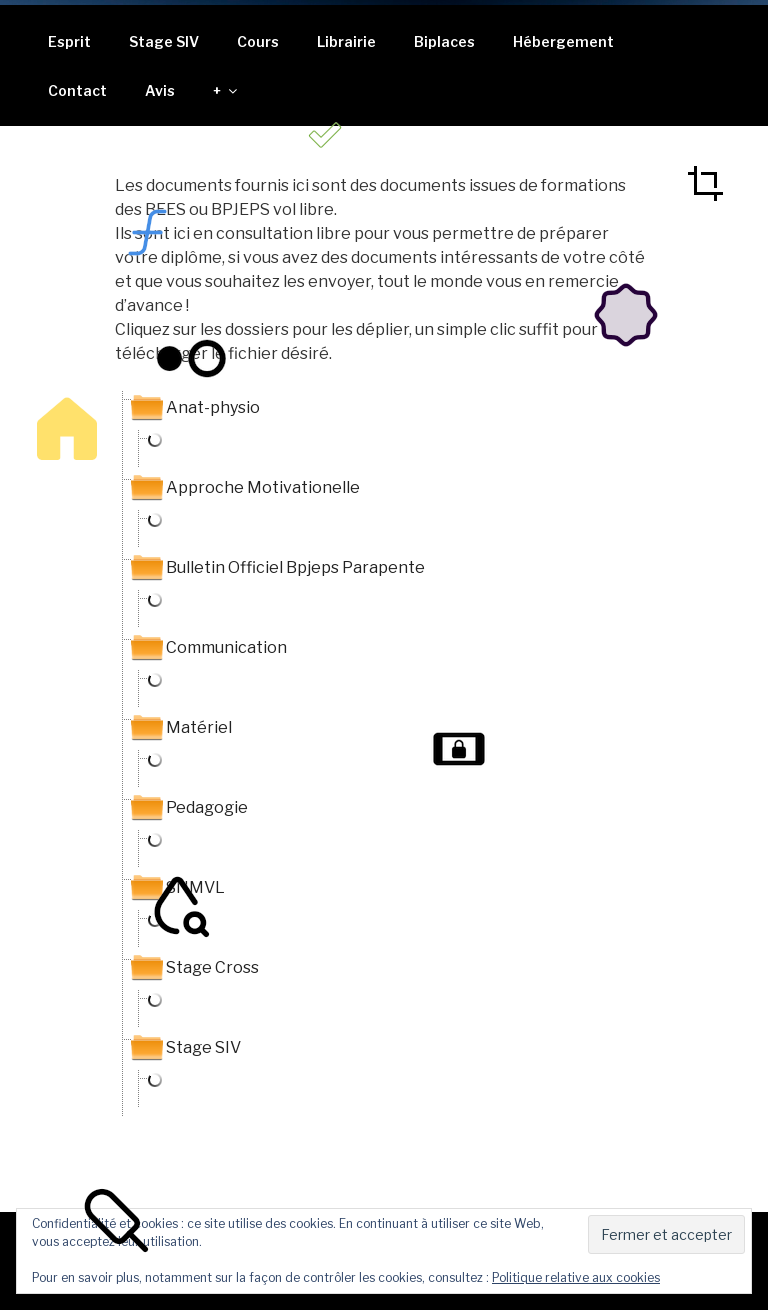 The image size is (768, 1310). What do you see at coordinates (459, 749) in the screenshot?
I see `lock screen in landscape orientation` at bounding box center [459, 749].